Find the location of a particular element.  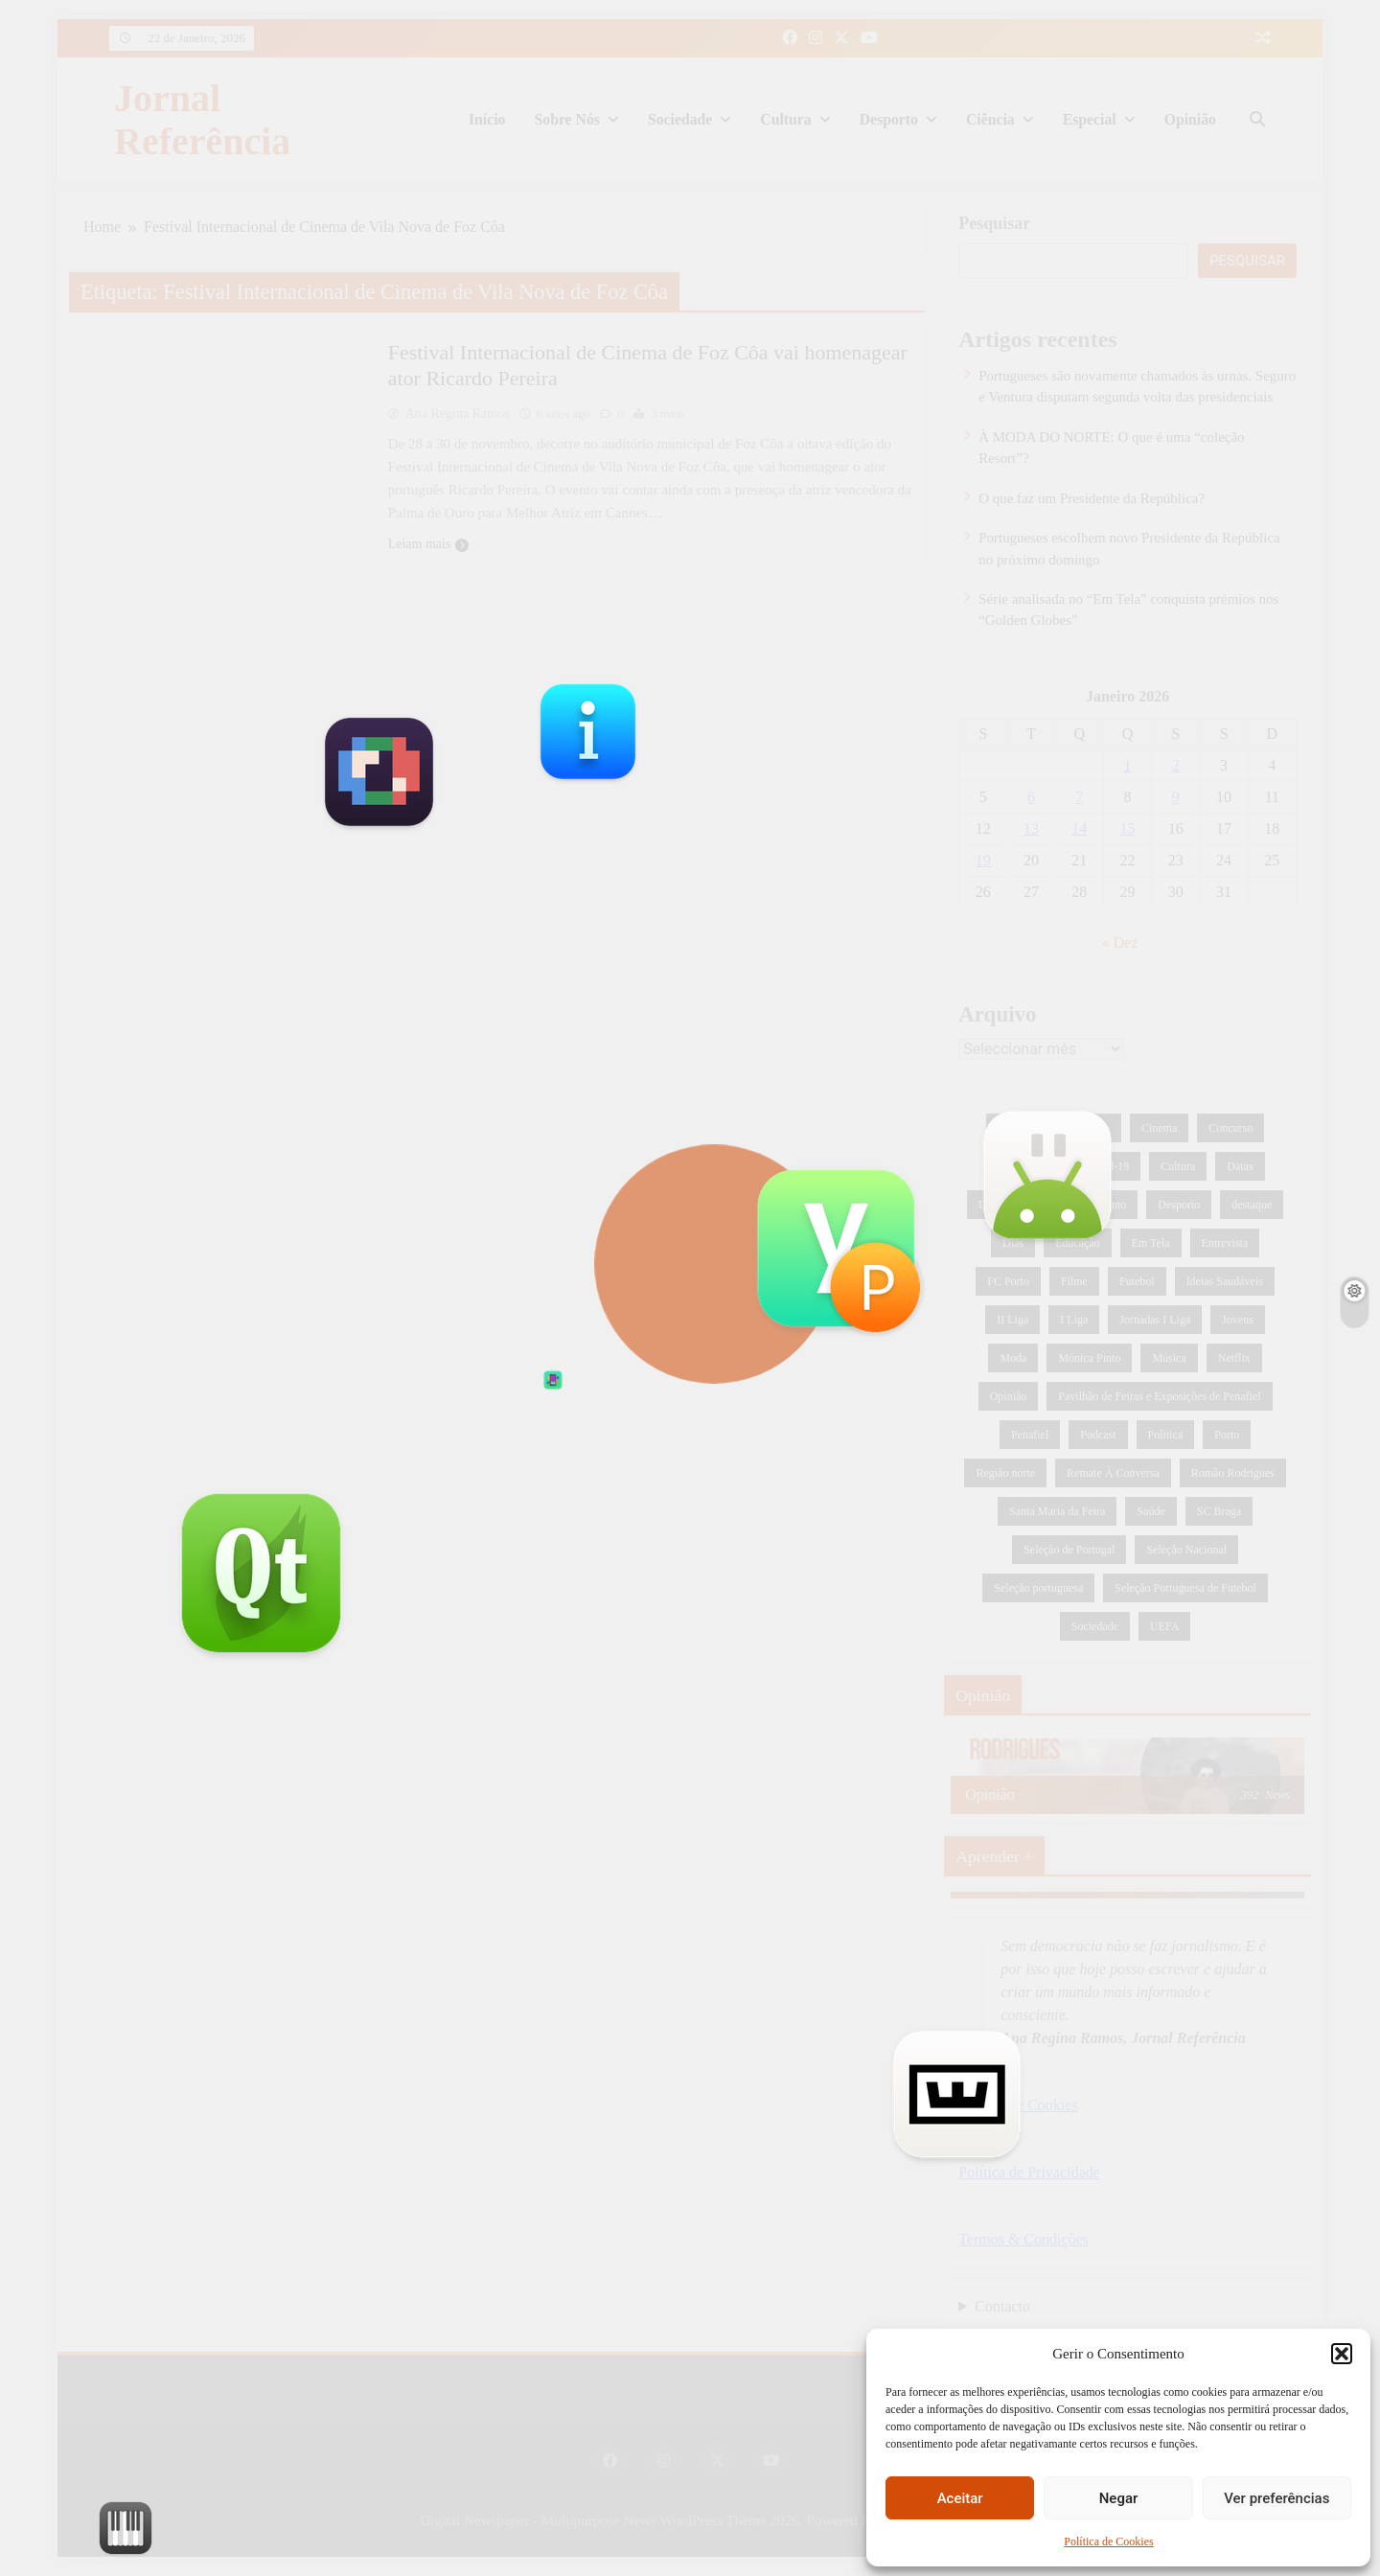

open pixelorama pixel art editor is located at coordinates (379, 771).